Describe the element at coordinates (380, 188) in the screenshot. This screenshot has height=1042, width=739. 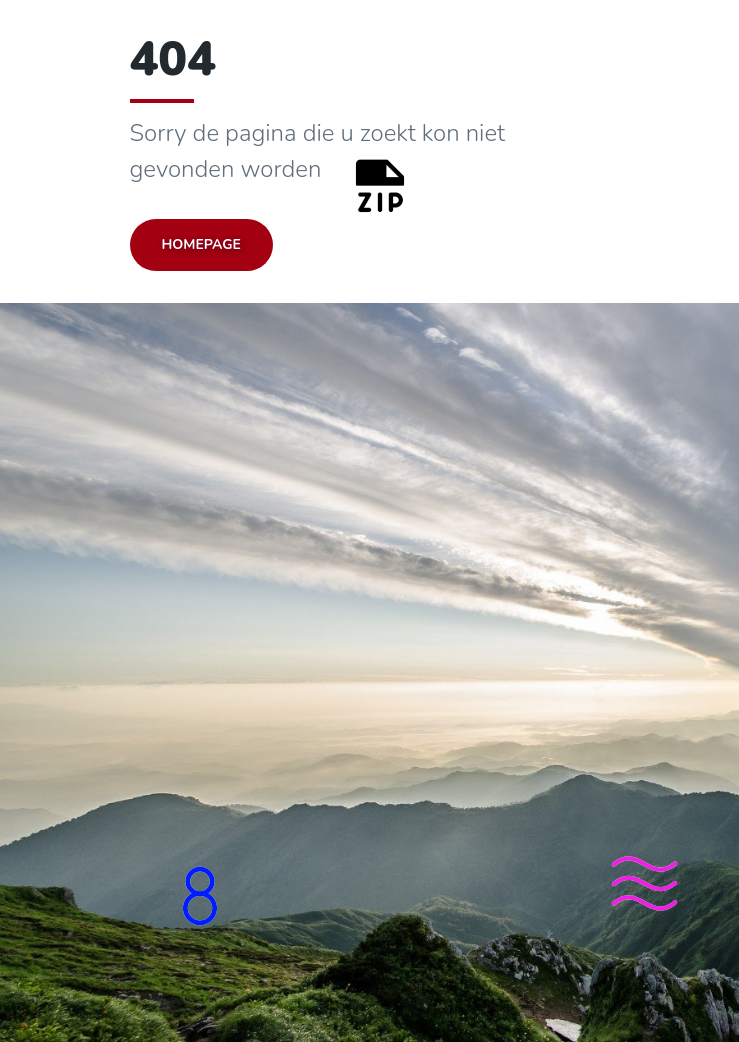
I see `open or view a compressed zip file` at that location.